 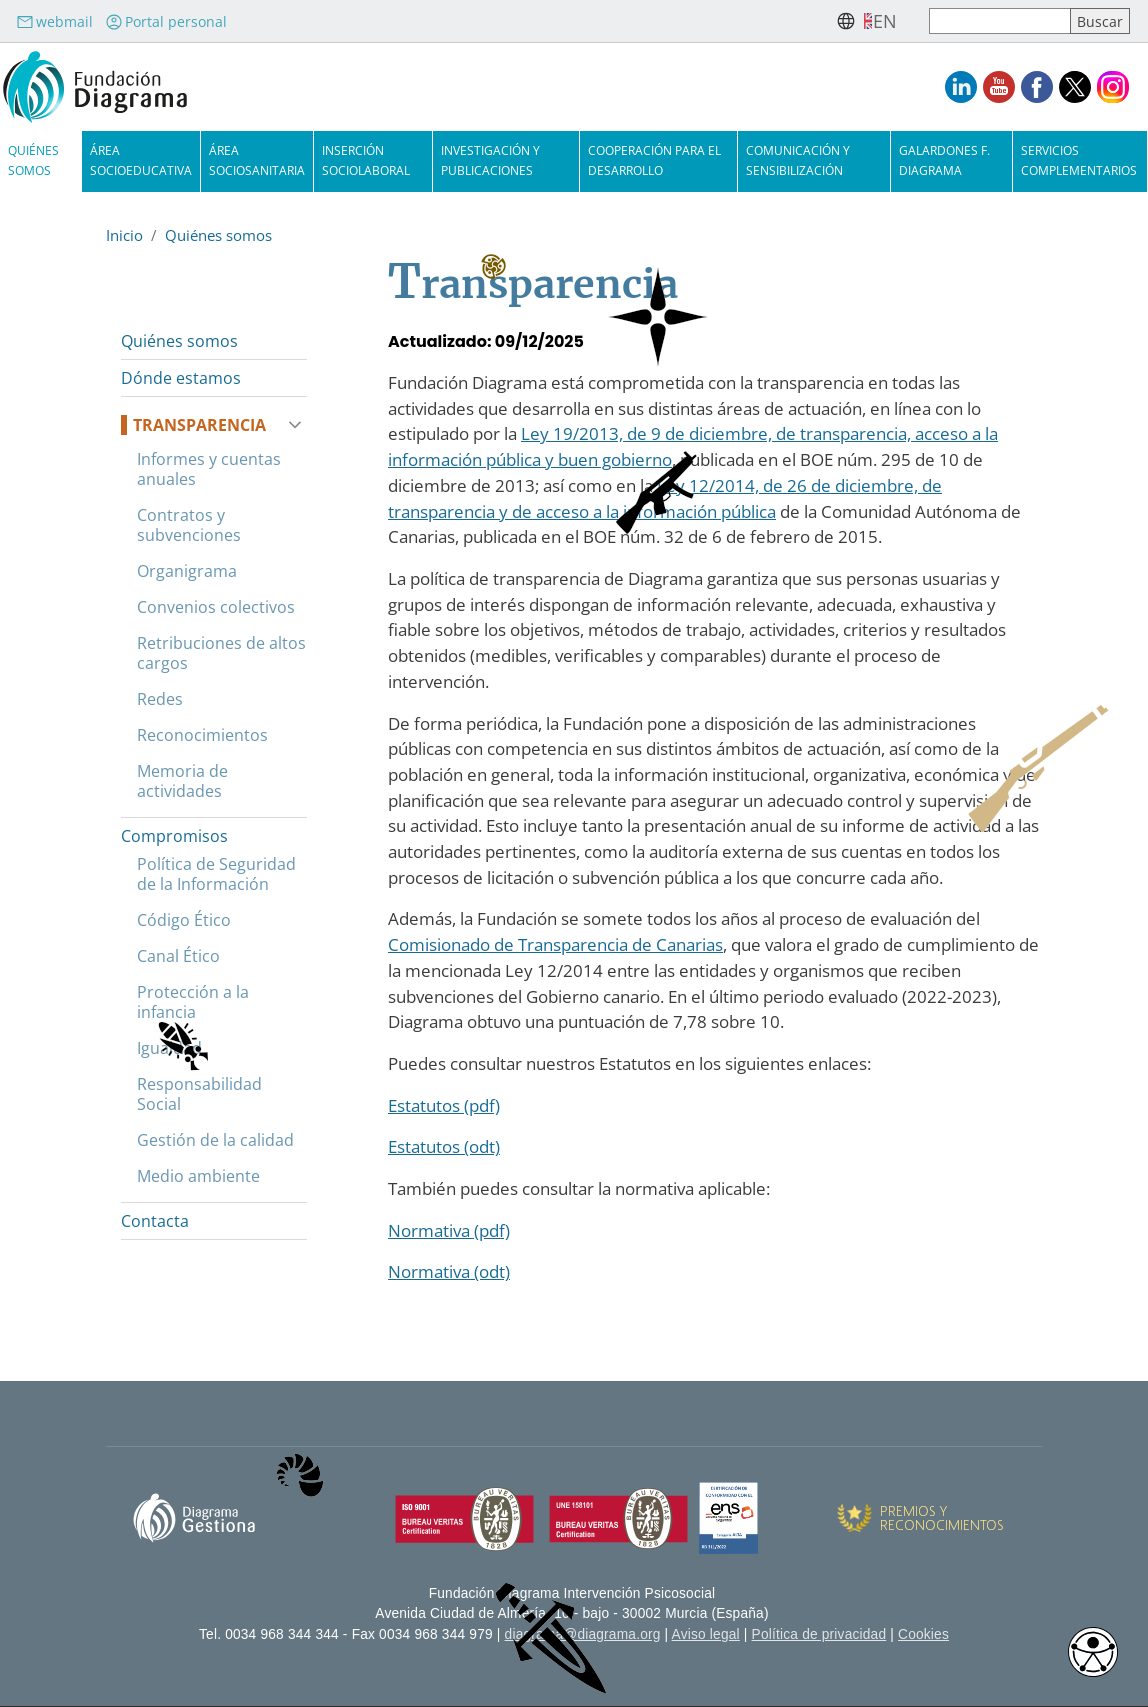 What do you see at coordinates (550, 1638) in the screenshot?
I see `equip a dagger or short blade weapon` at bounding box center [550, 1638].